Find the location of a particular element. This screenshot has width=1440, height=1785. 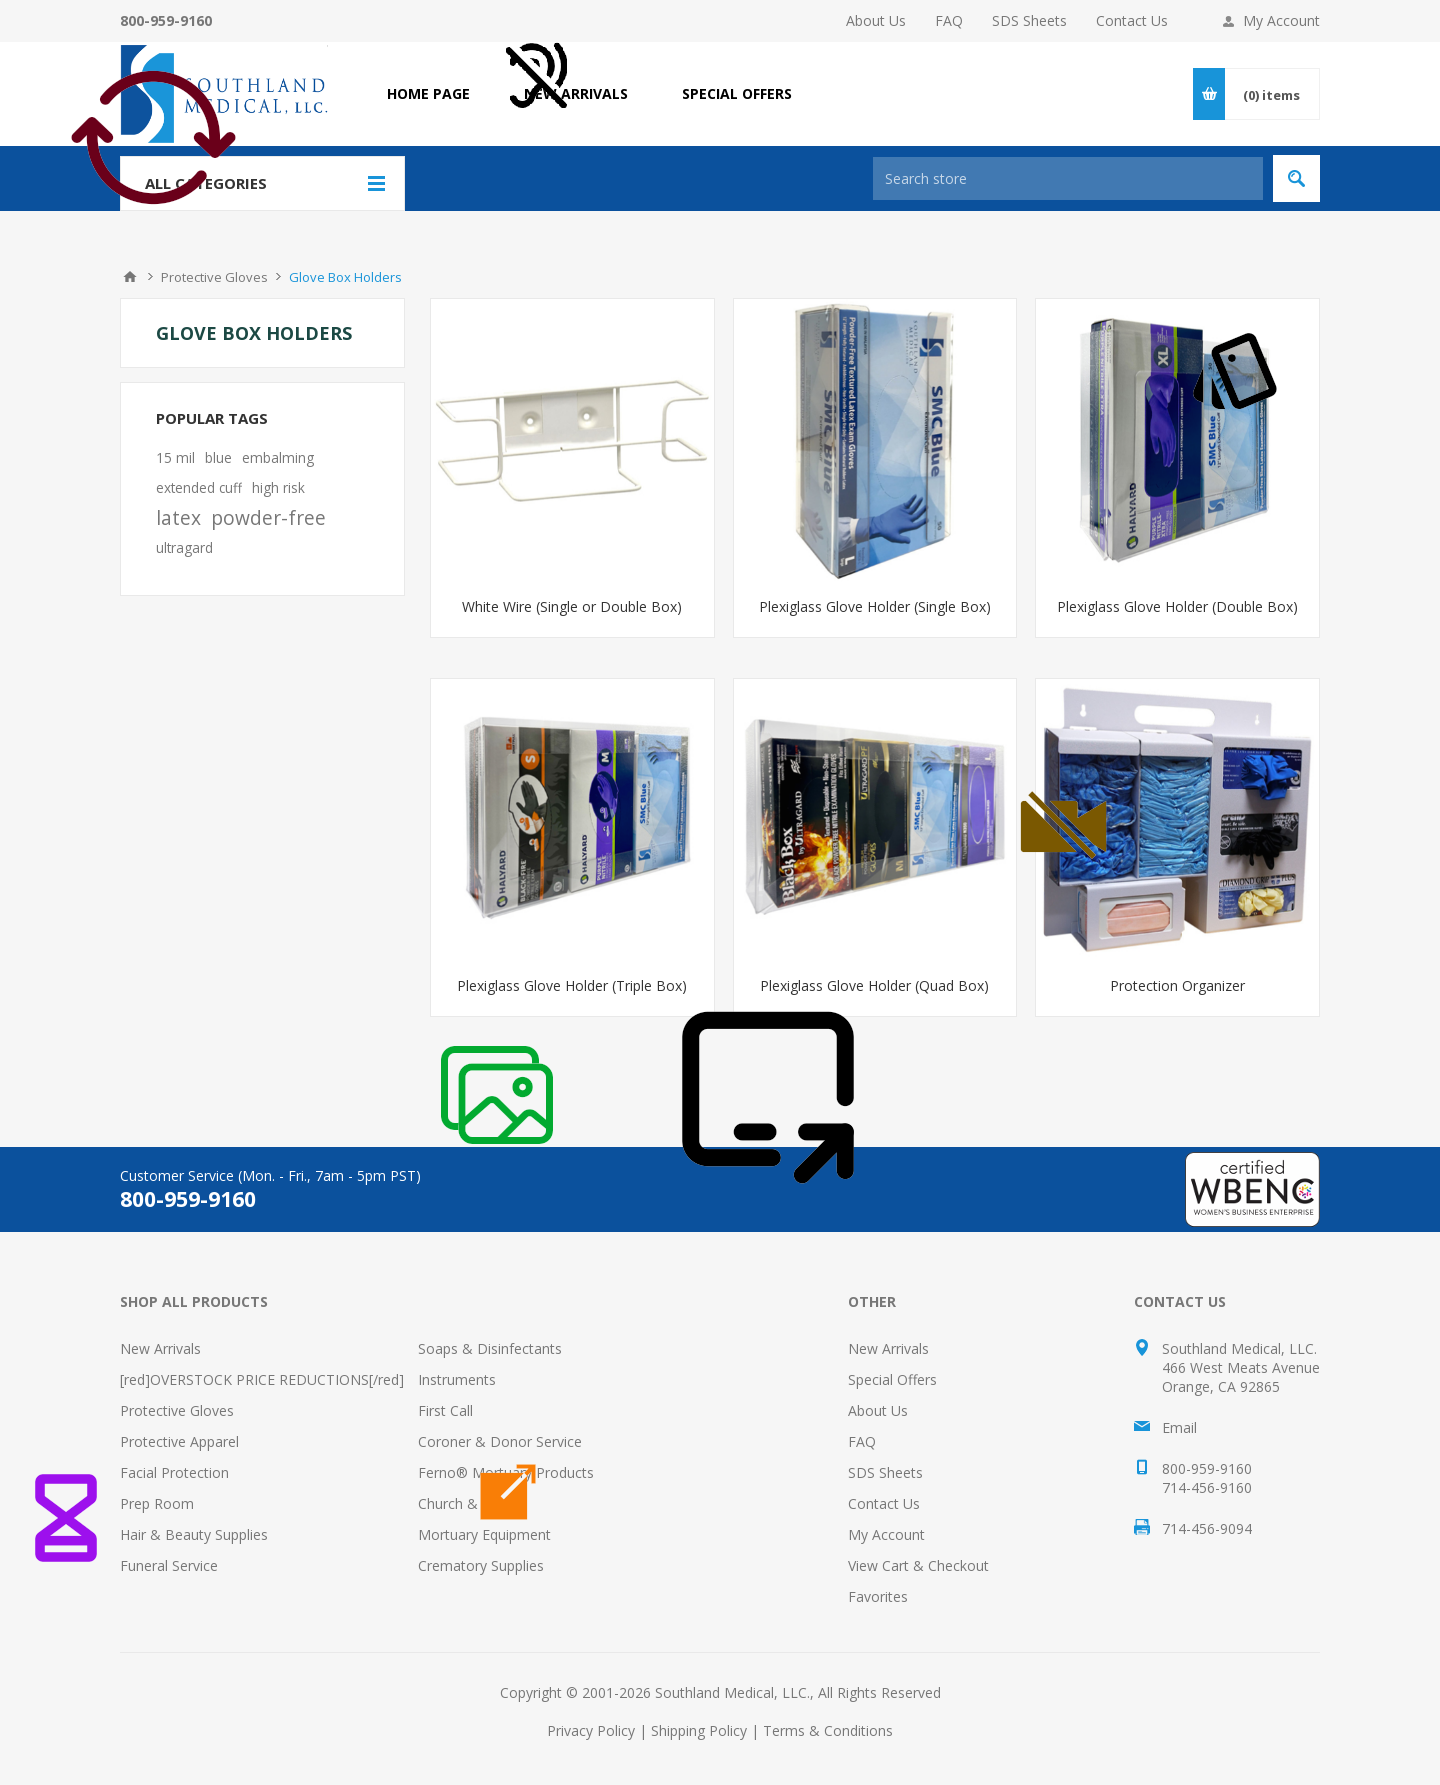

access style or theme options is located at coordinates (1236, 370).